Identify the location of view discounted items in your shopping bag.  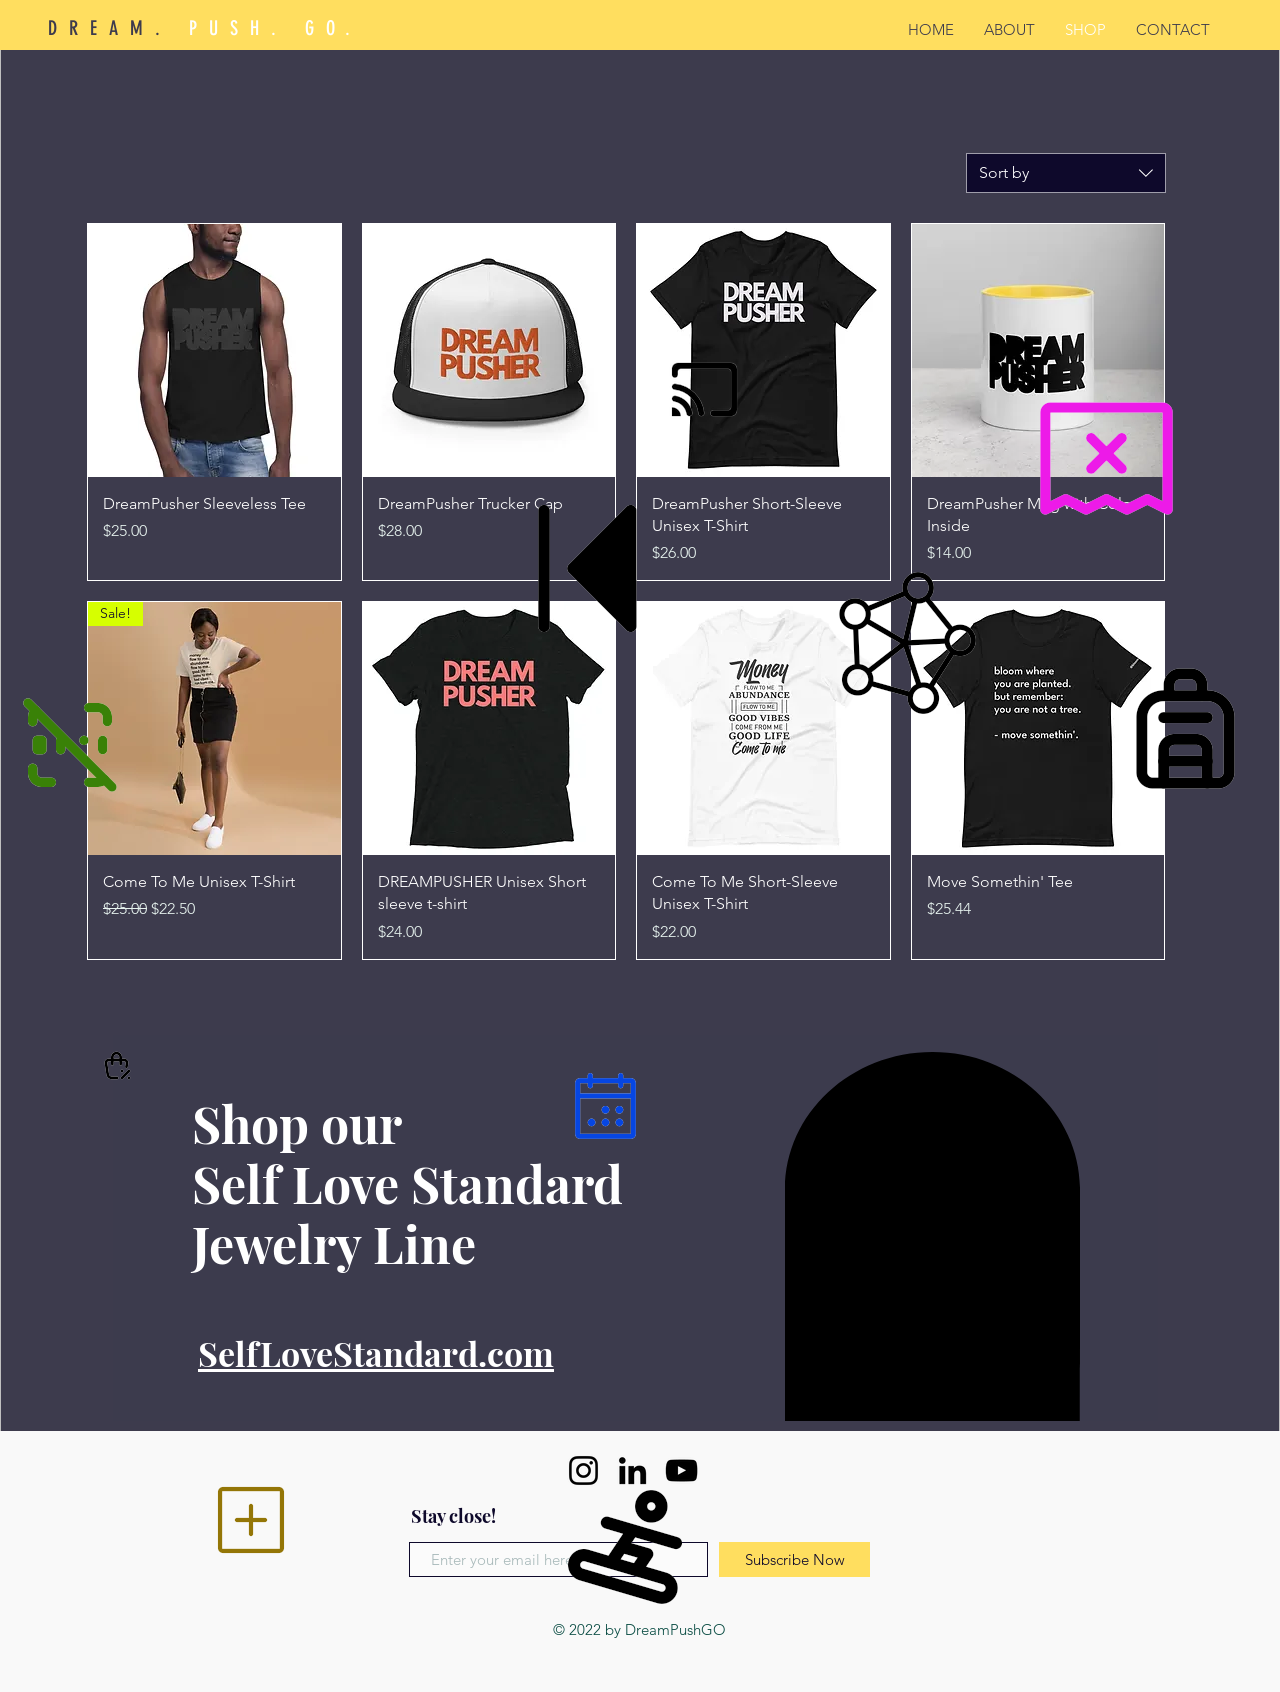
(116, 1065).